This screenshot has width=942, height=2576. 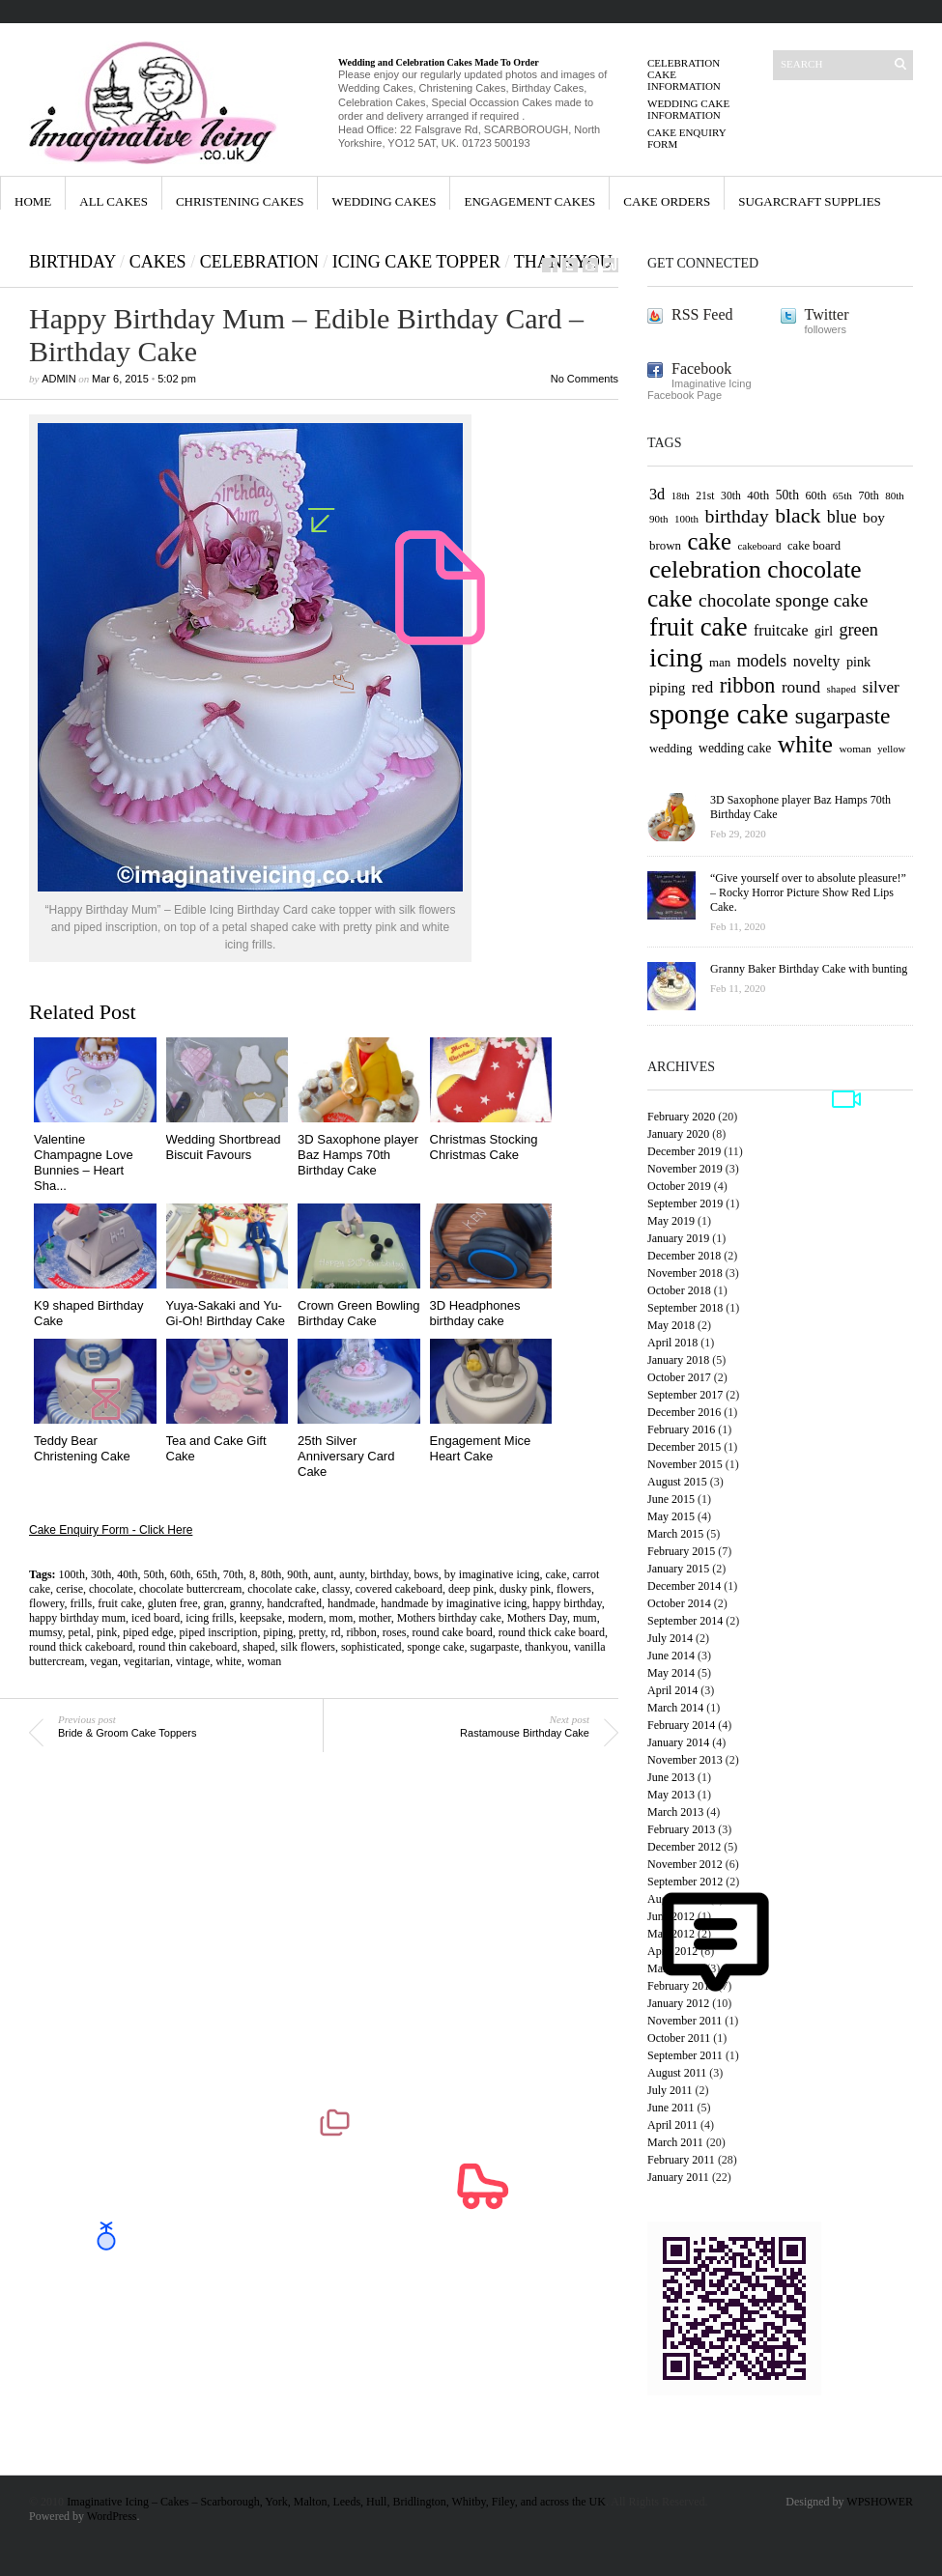 What do you see at coordinates (715, 1938) in the screenshot?
I see `open chat or messaging` at bounding box center [715, 1938].